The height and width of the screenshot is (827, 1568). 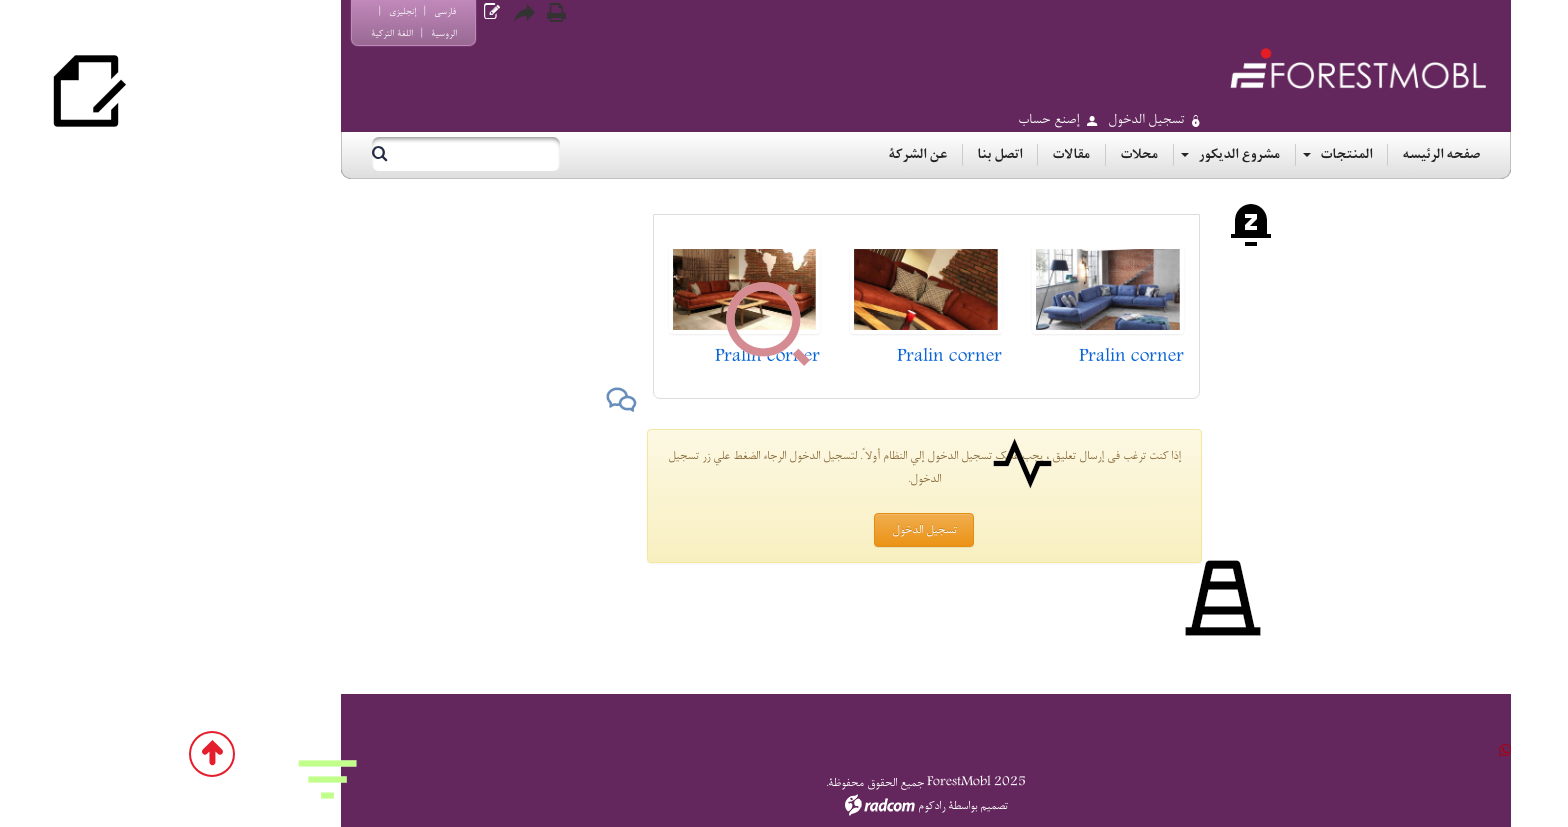 I want to click on snooze notifications temporarily, so click(x=1251, y=224).